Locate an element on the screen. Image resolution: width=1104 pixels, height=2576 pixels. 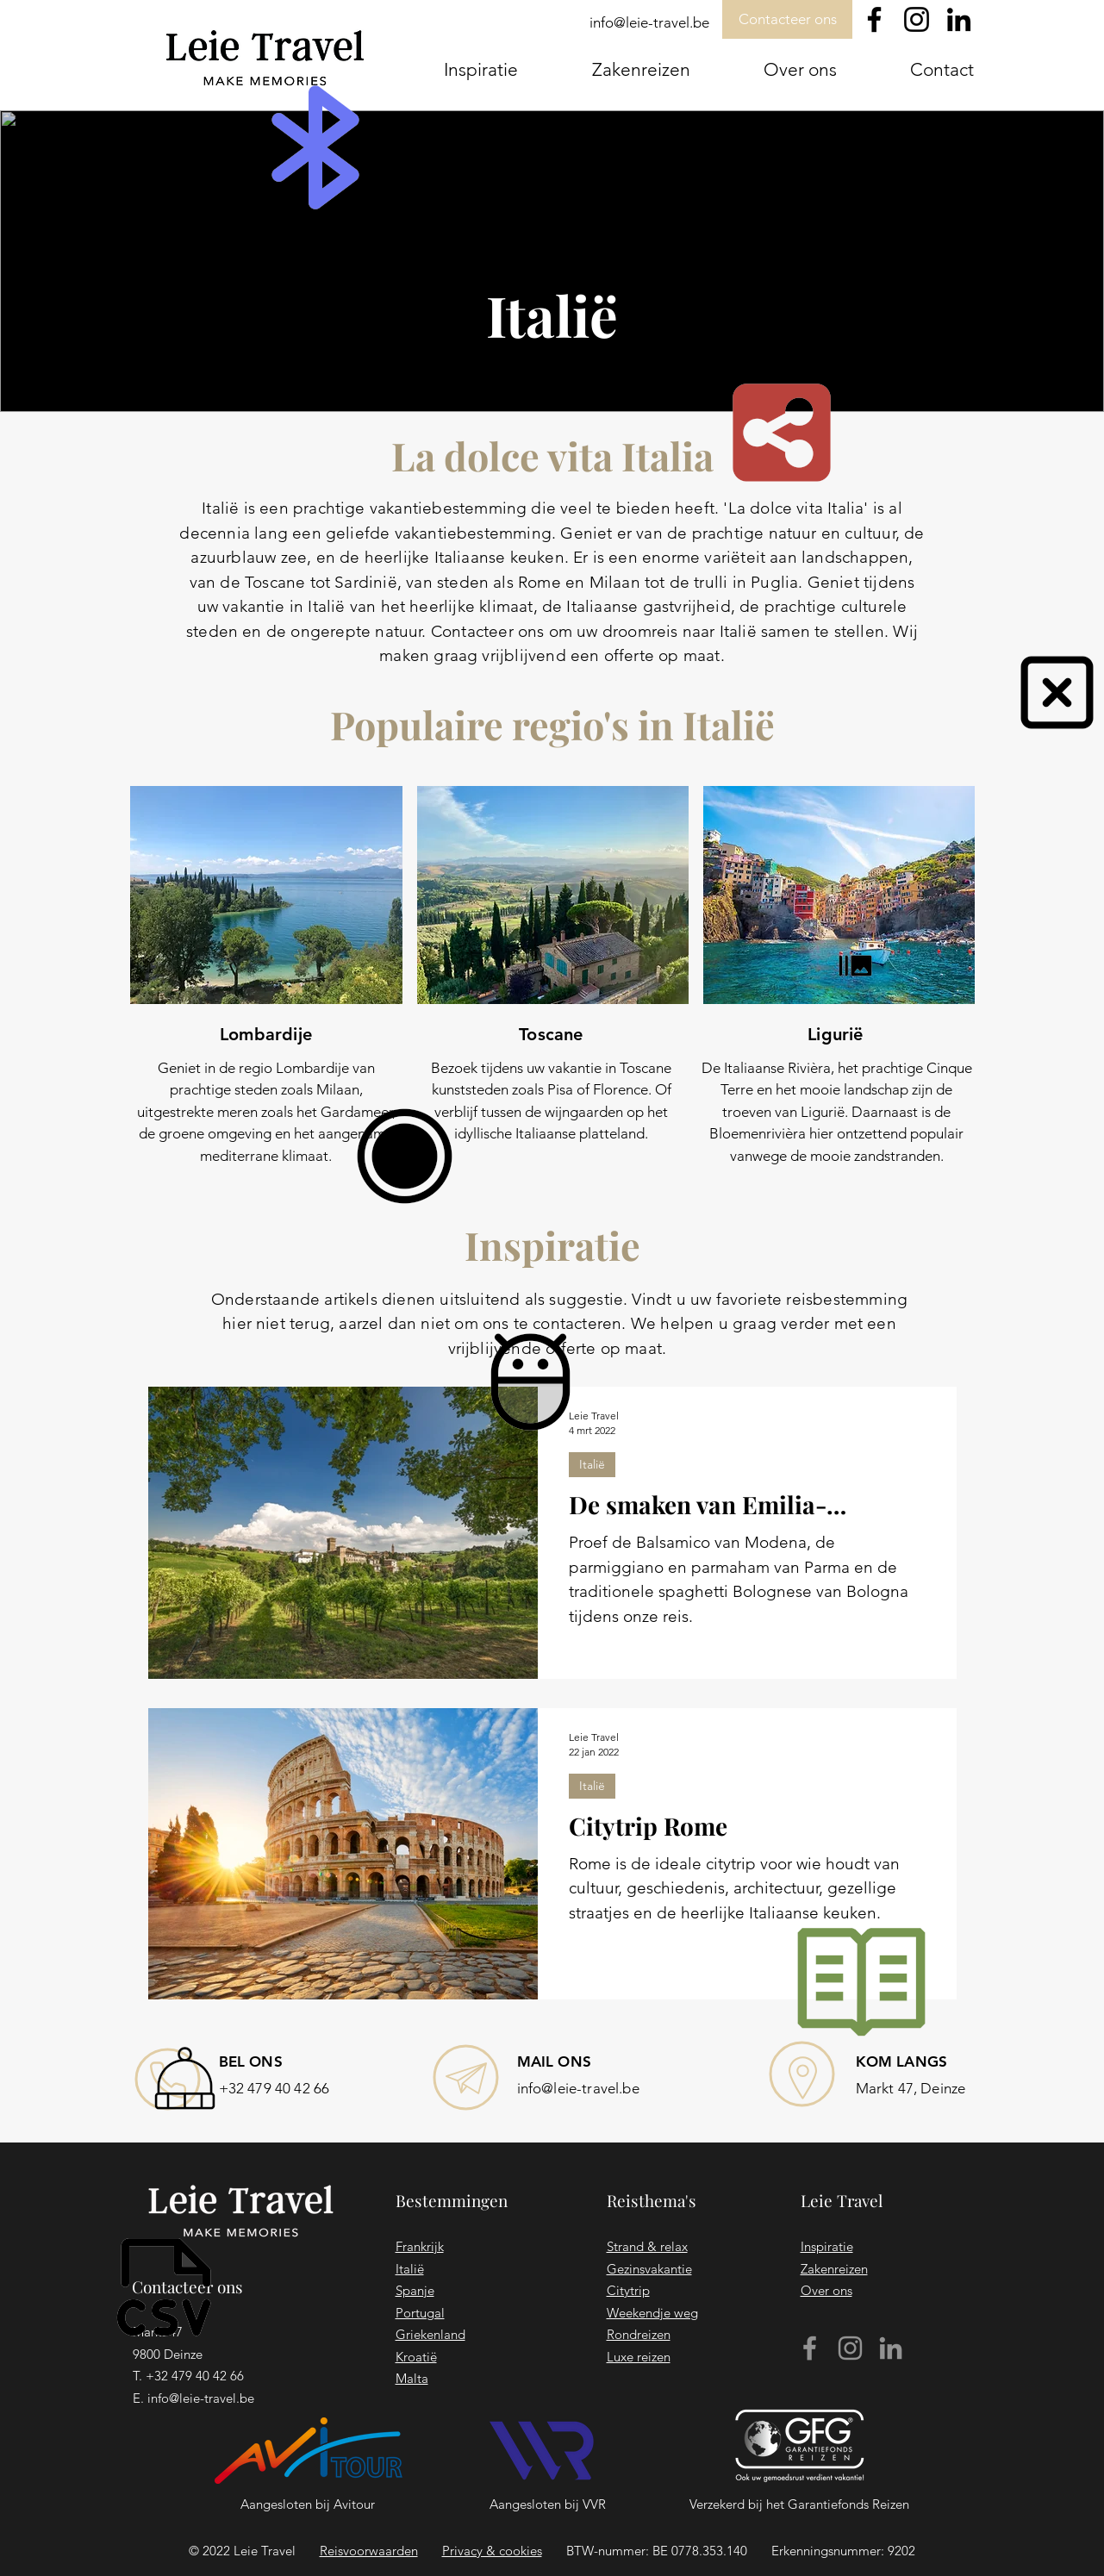
toggle bluetooth connectivity on or off is located at coordinates (315, 147).